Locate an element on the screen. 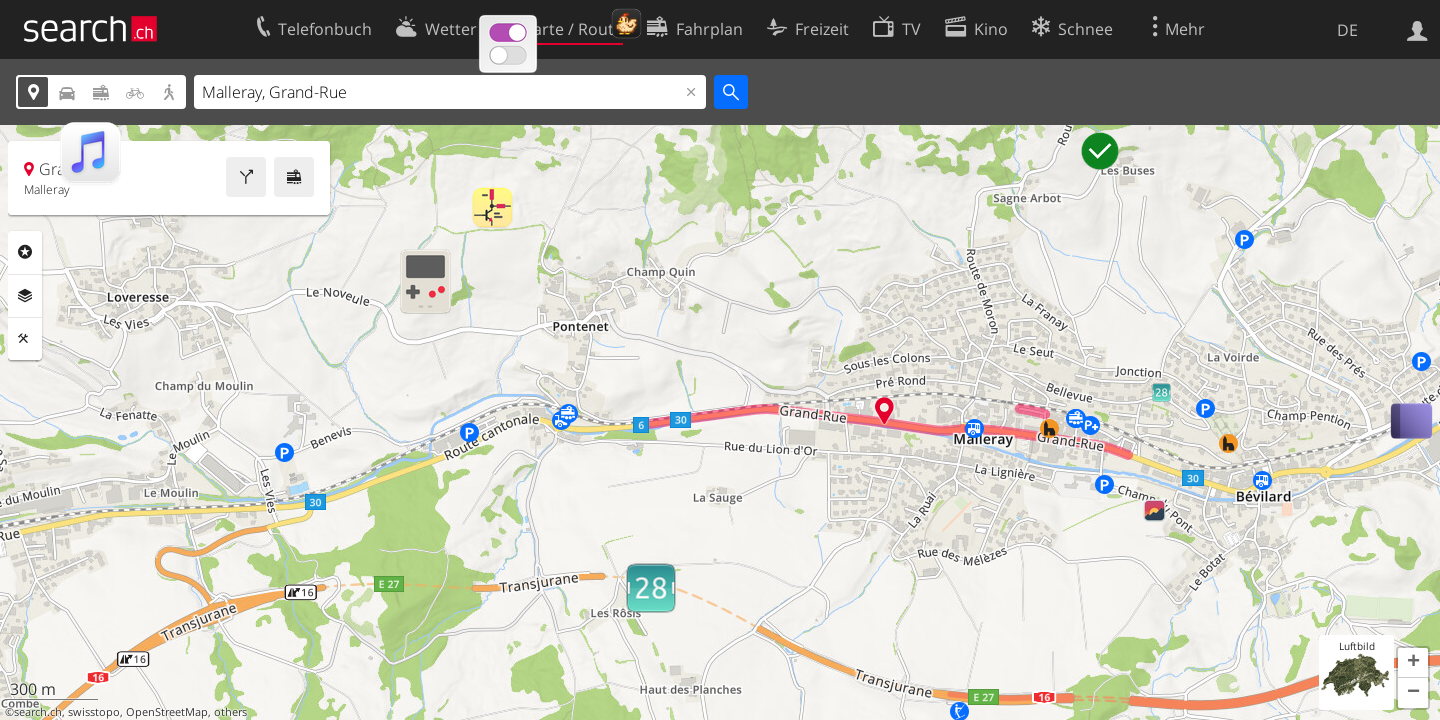  open the calendar app is located at coordinates (1161, 392).